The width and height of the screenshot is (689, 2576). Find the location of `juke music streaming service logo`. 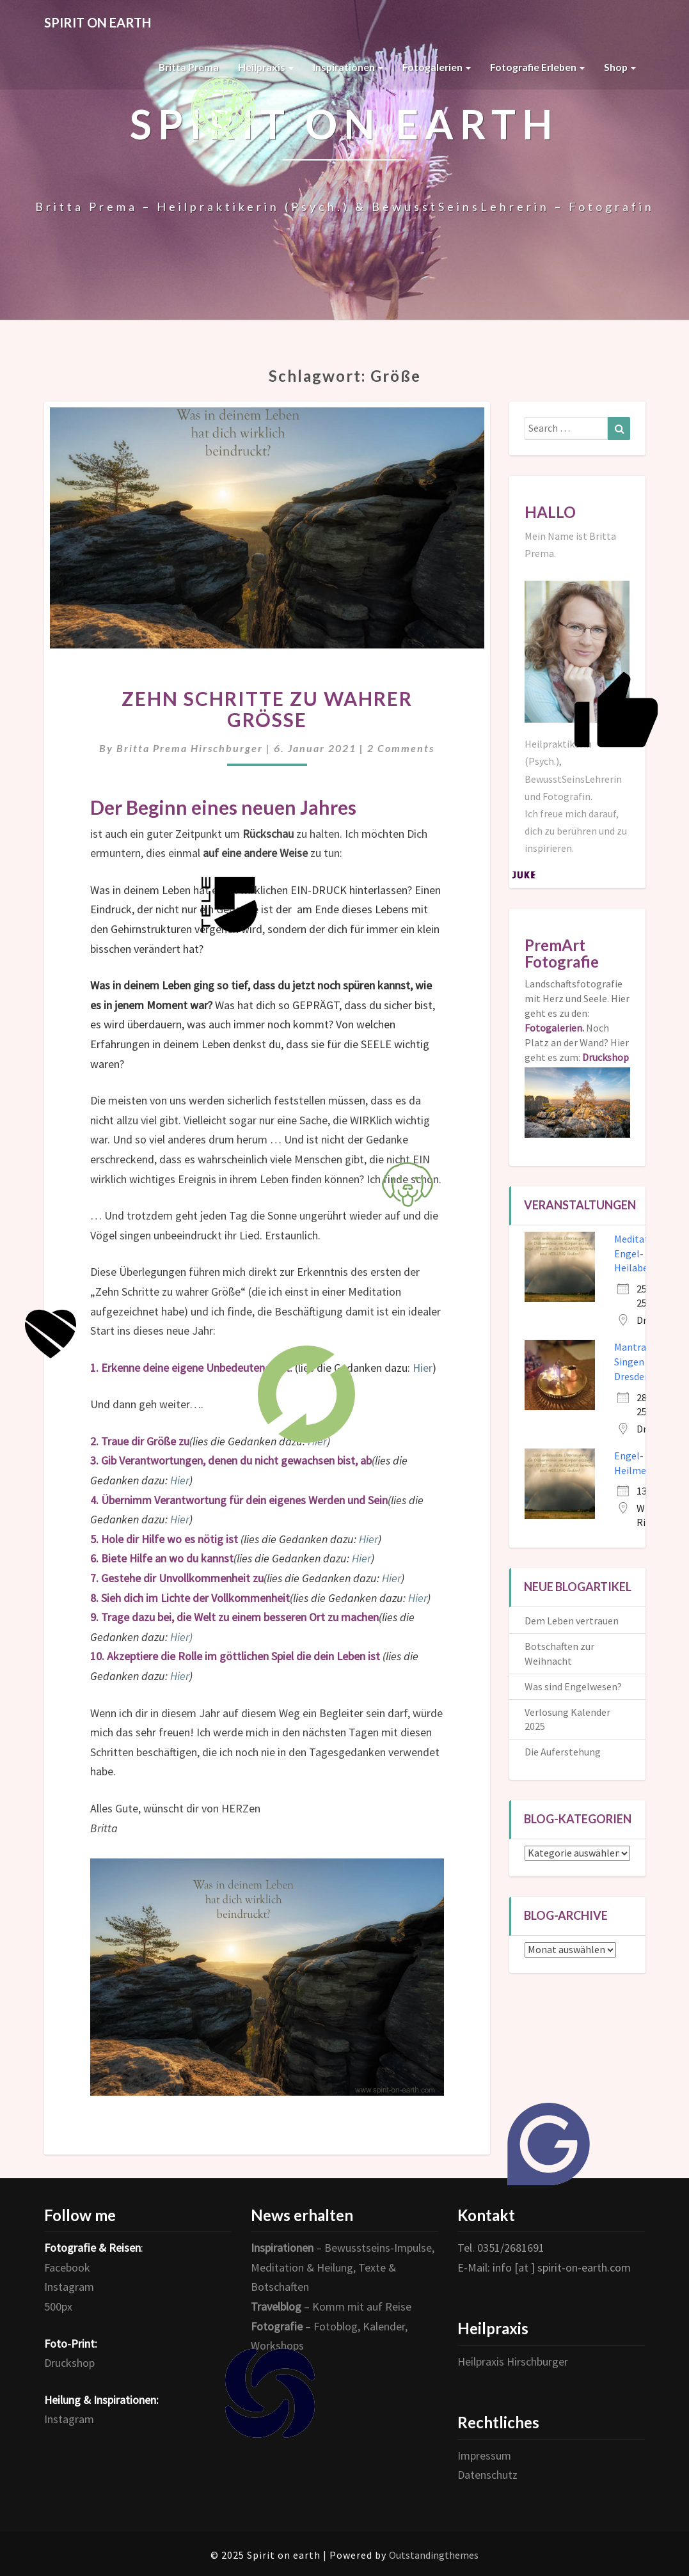

juke music streaming service logo is located at coordinates (524, 875).